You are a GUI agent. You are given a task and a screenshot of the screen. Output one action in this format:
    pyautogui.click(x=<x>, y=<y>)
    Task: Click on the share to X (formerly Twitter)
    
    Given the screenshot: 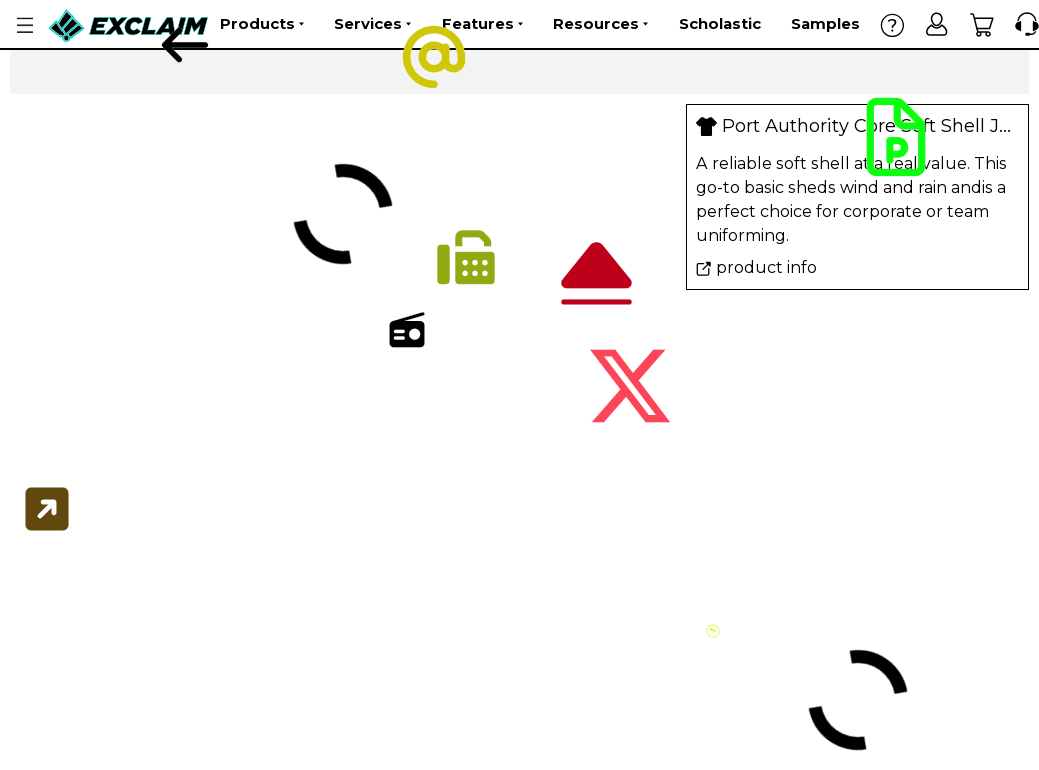 What is the action you would take?
    pyautogui.click(x=630, y=386)
    